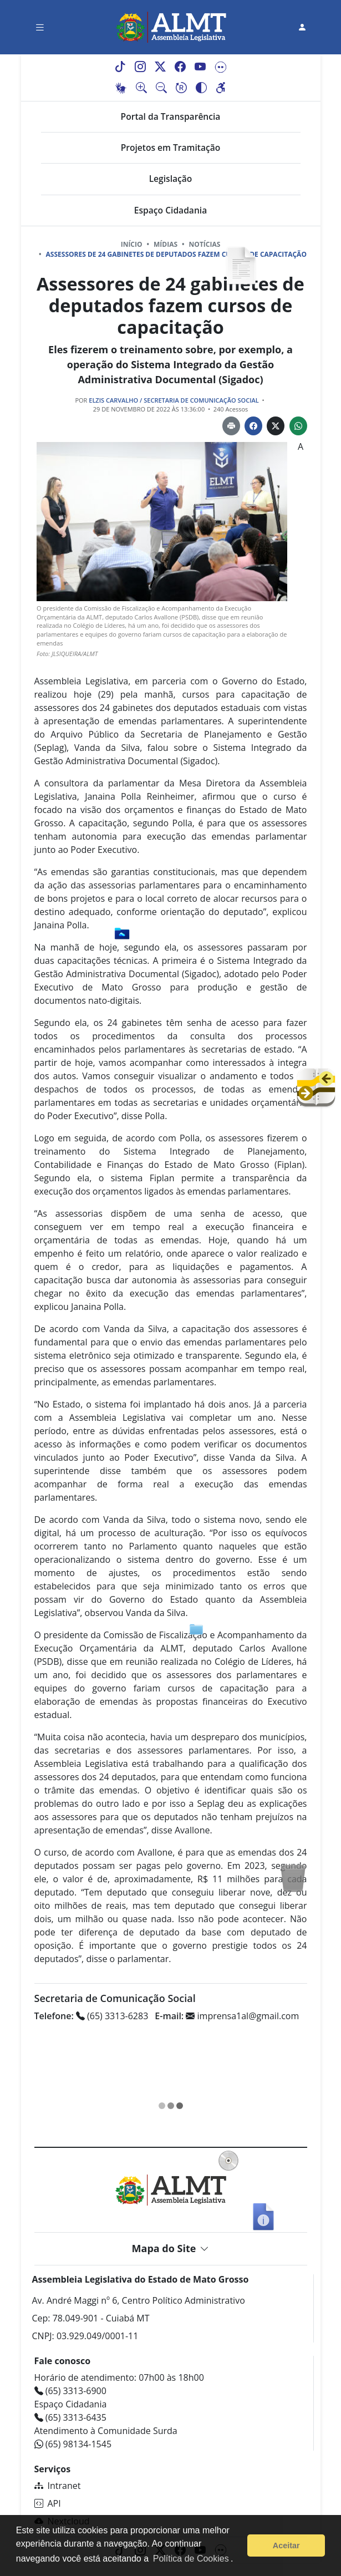 This screenshot has height=2576, width=341. What do you see at coordinates (196, 1629) in the screenshot?
I see `open folder to view contents` at bounding box center [196, 1629].